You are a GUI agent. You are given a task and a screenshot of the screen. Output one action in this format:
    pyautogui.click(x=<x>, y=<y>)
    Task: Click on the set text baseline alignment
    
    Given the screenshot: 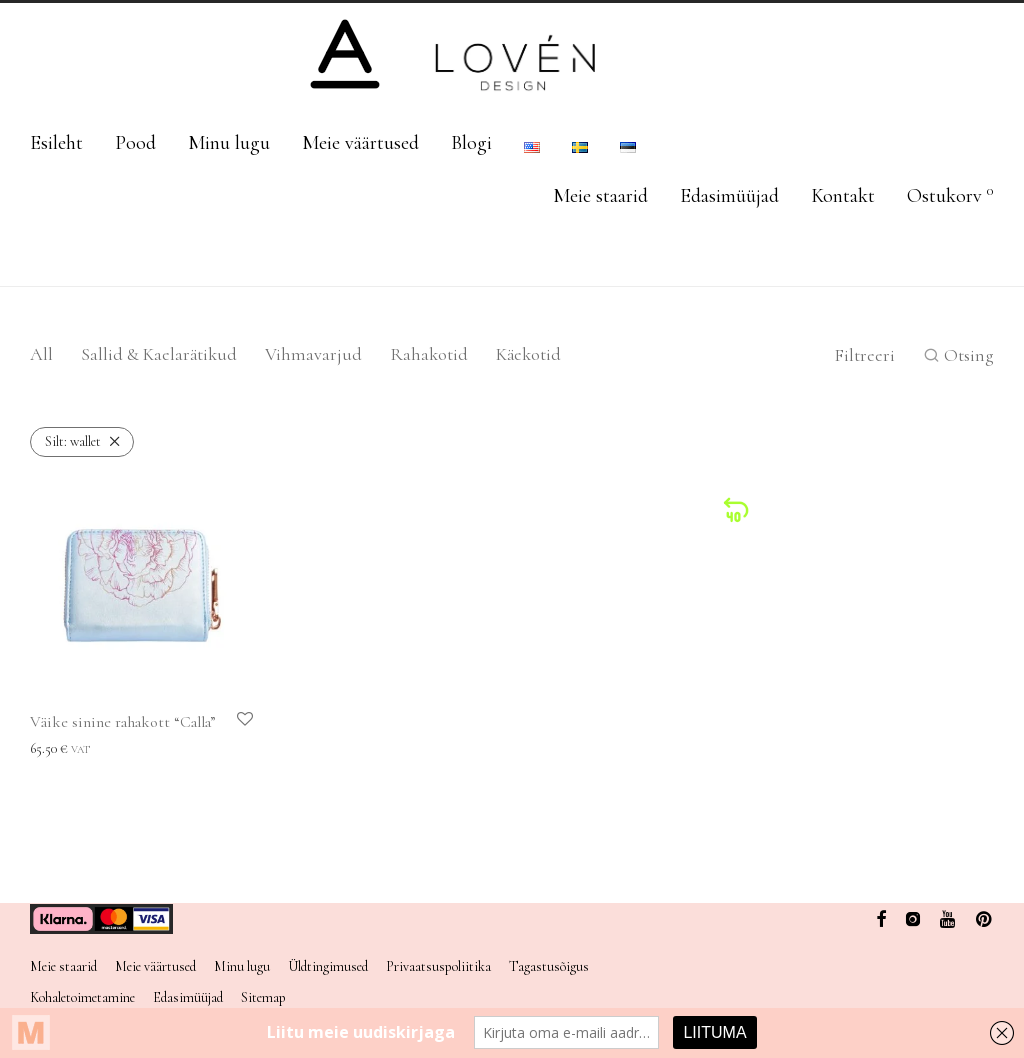 What is the action you would take?
    pyautogui.click(x=345, y=54)
    